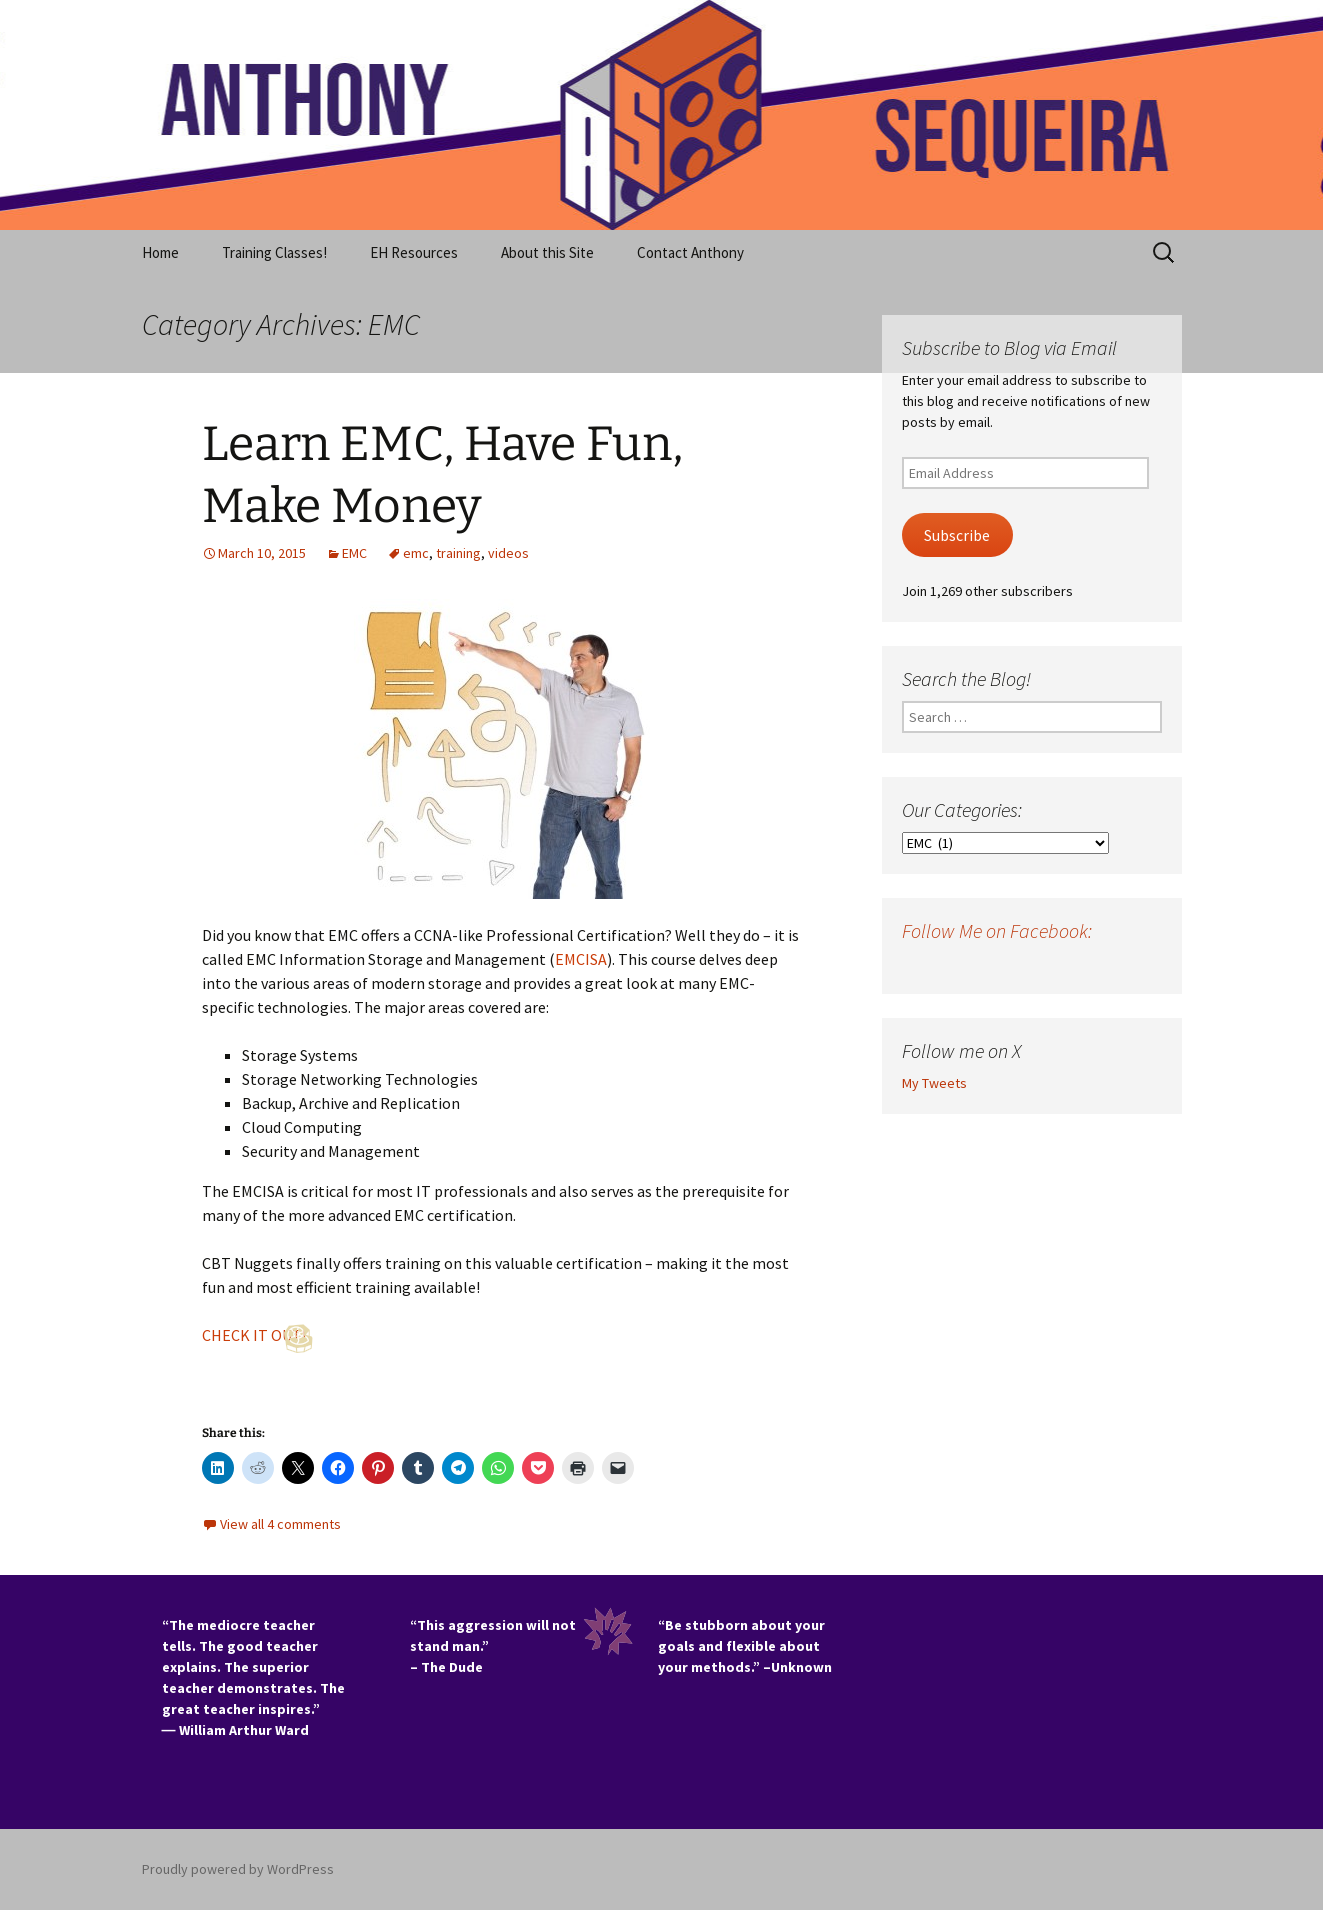  What do you see at coordinates (608, 1632) in the screenshot?
I see `give a high-five or celebrate with another player` at bounding box center [608, 1632].